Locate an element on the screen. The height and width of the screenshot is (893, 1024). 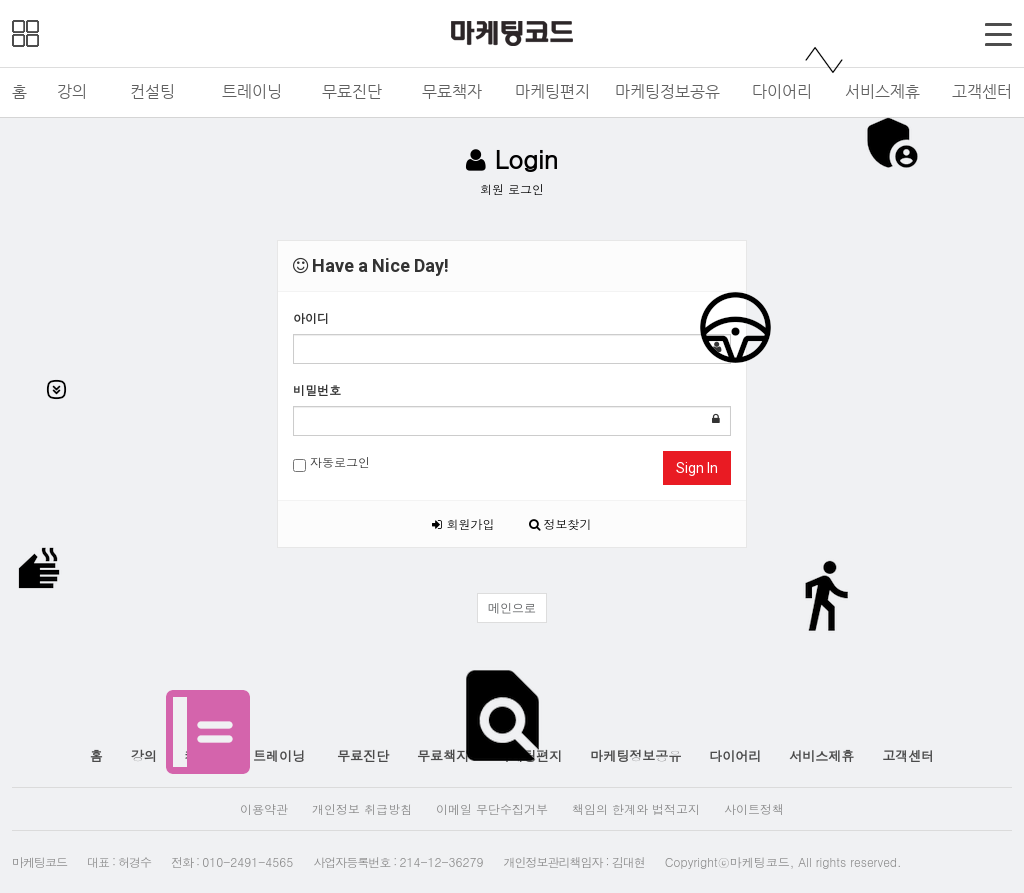
open your notebook or notes is located at coordinates (208, 732).